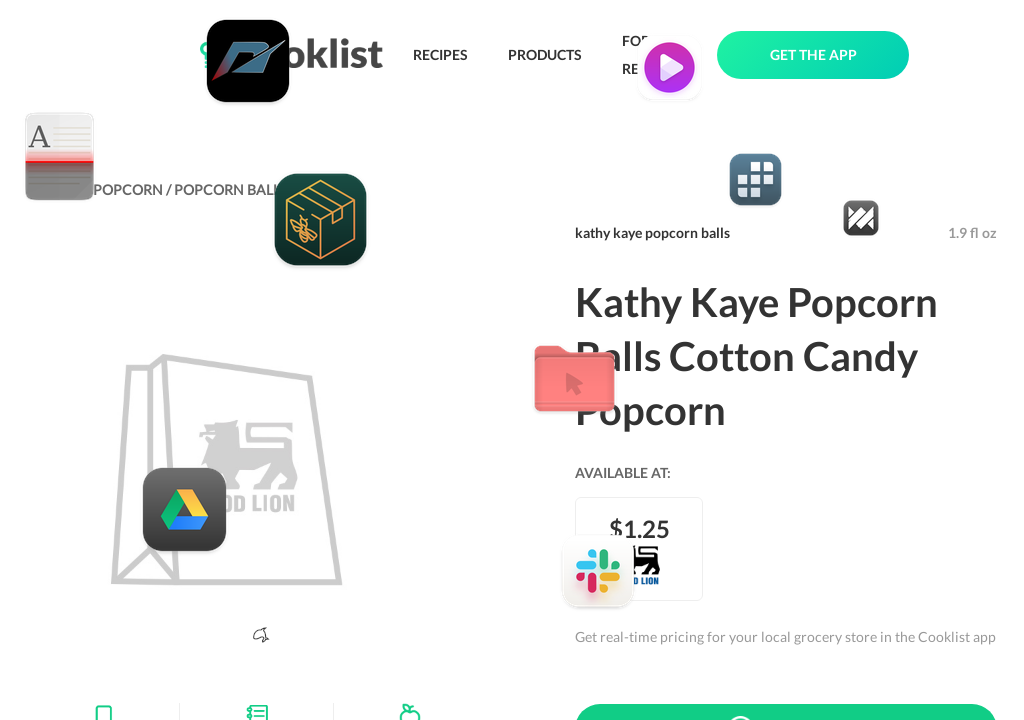  Describe the element at coordinates (755, 179) in the screenshot. I see `open stata statistical software` at that location.